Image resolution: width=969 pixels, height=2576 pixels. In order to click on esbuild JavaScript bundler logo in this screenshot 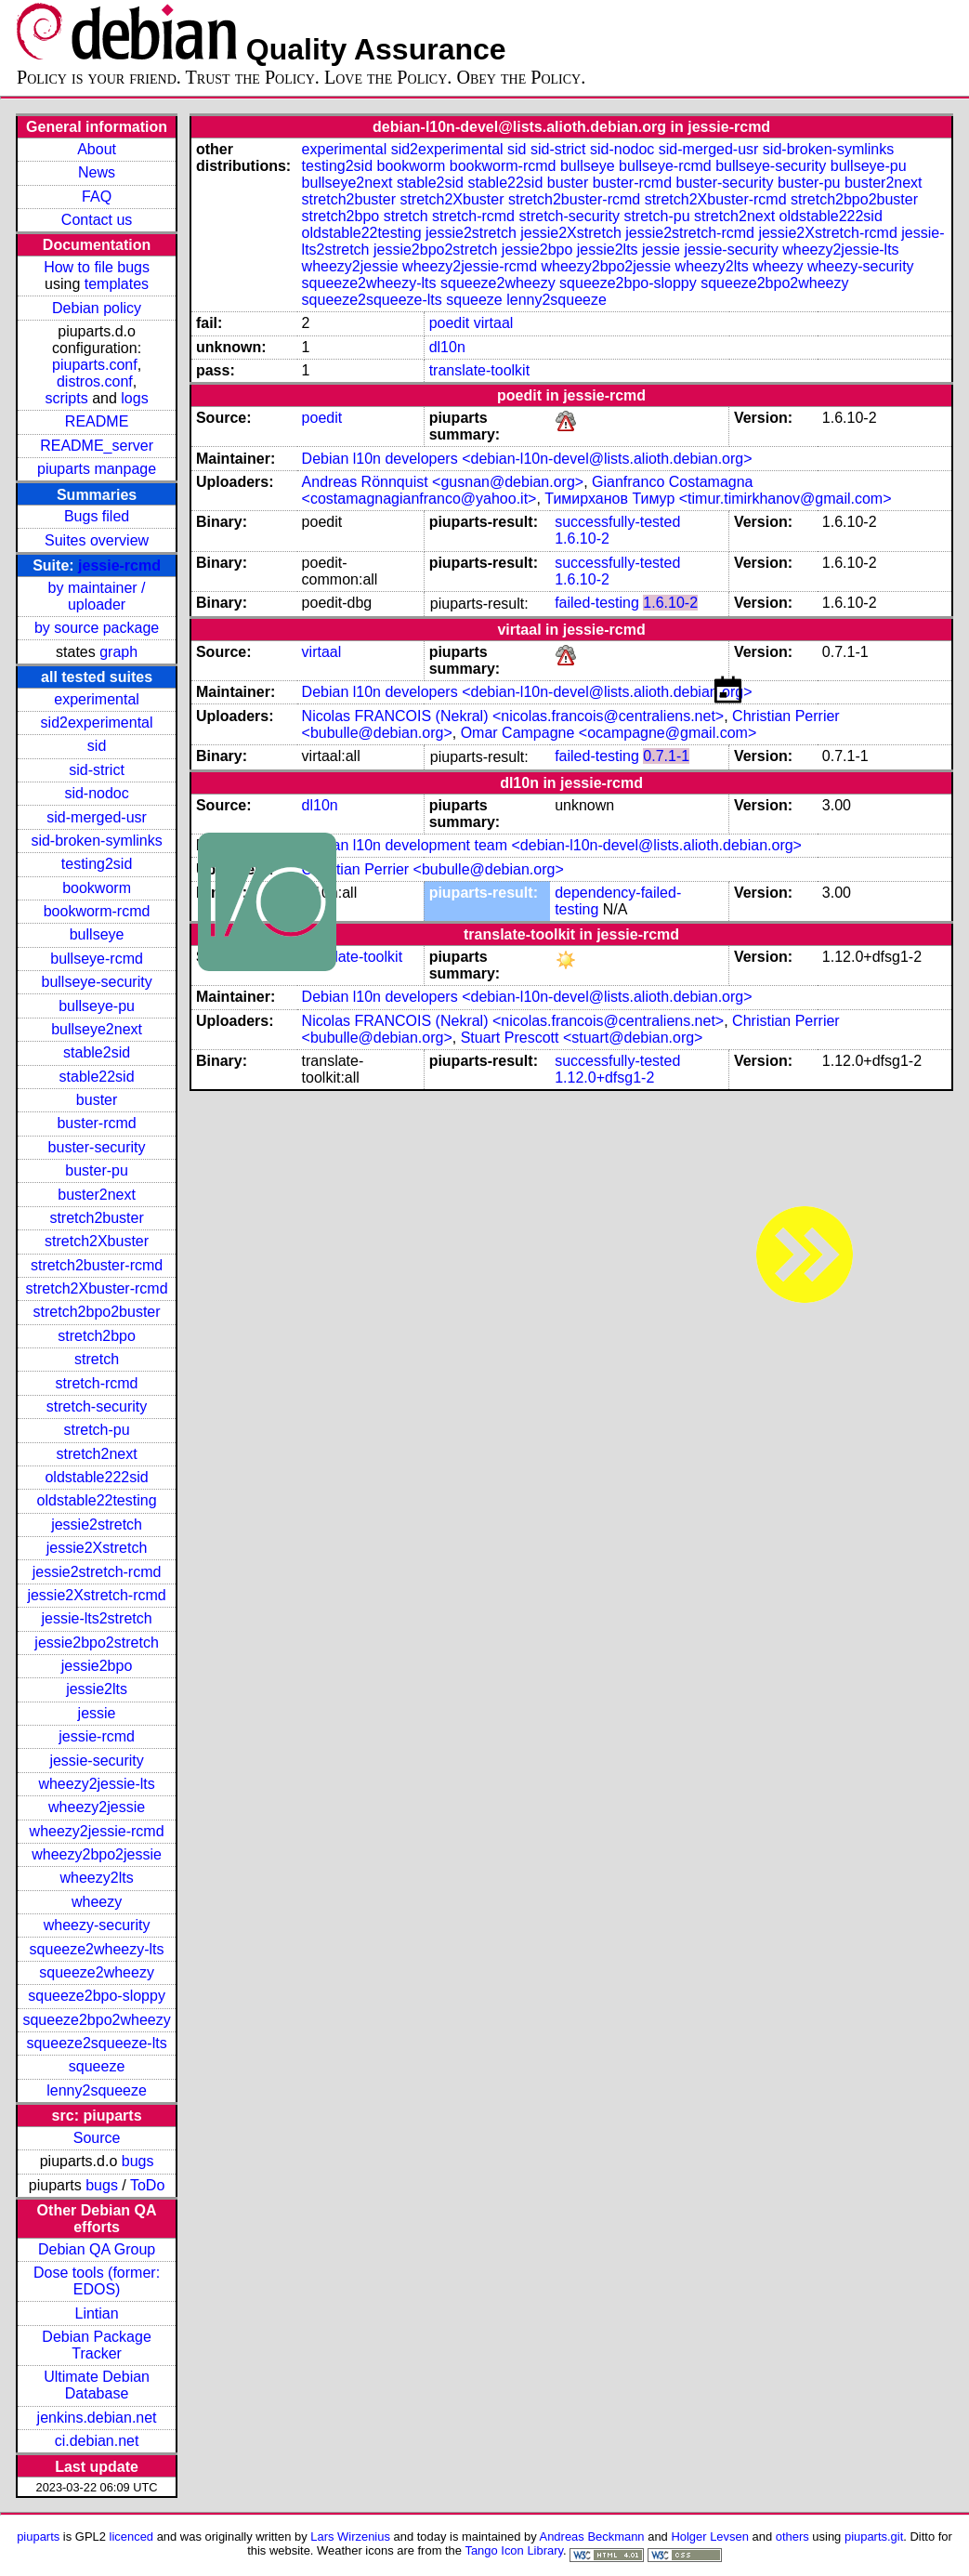, I will do `click(805, 1255)`.